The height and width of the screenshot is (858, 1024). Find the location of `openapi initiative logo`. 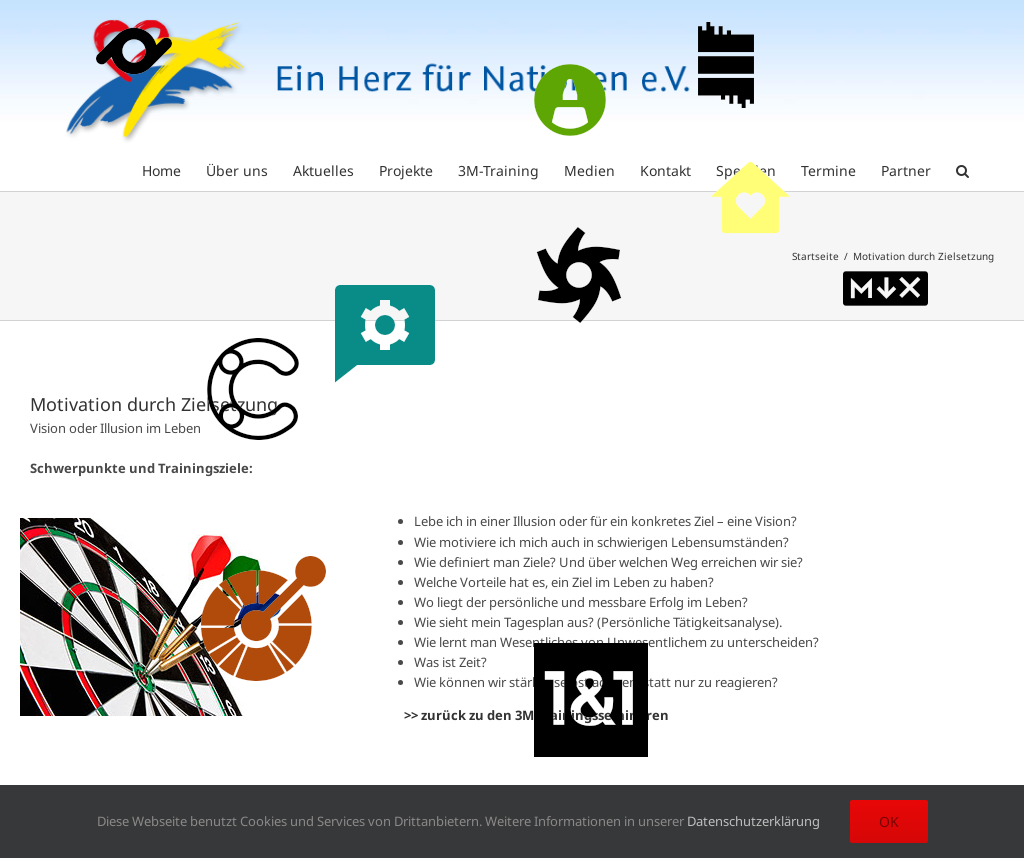

openapi initiative logo is located at coordinates (263, 618).